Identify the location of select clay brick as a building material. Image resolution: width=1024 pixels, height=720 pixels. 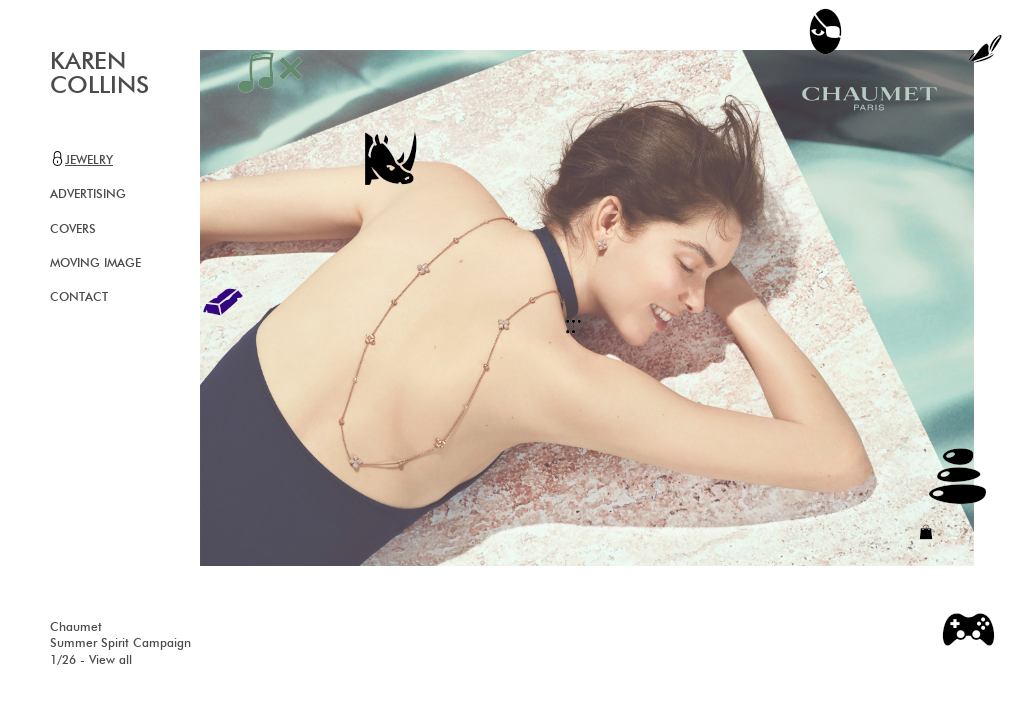
(223, 302).